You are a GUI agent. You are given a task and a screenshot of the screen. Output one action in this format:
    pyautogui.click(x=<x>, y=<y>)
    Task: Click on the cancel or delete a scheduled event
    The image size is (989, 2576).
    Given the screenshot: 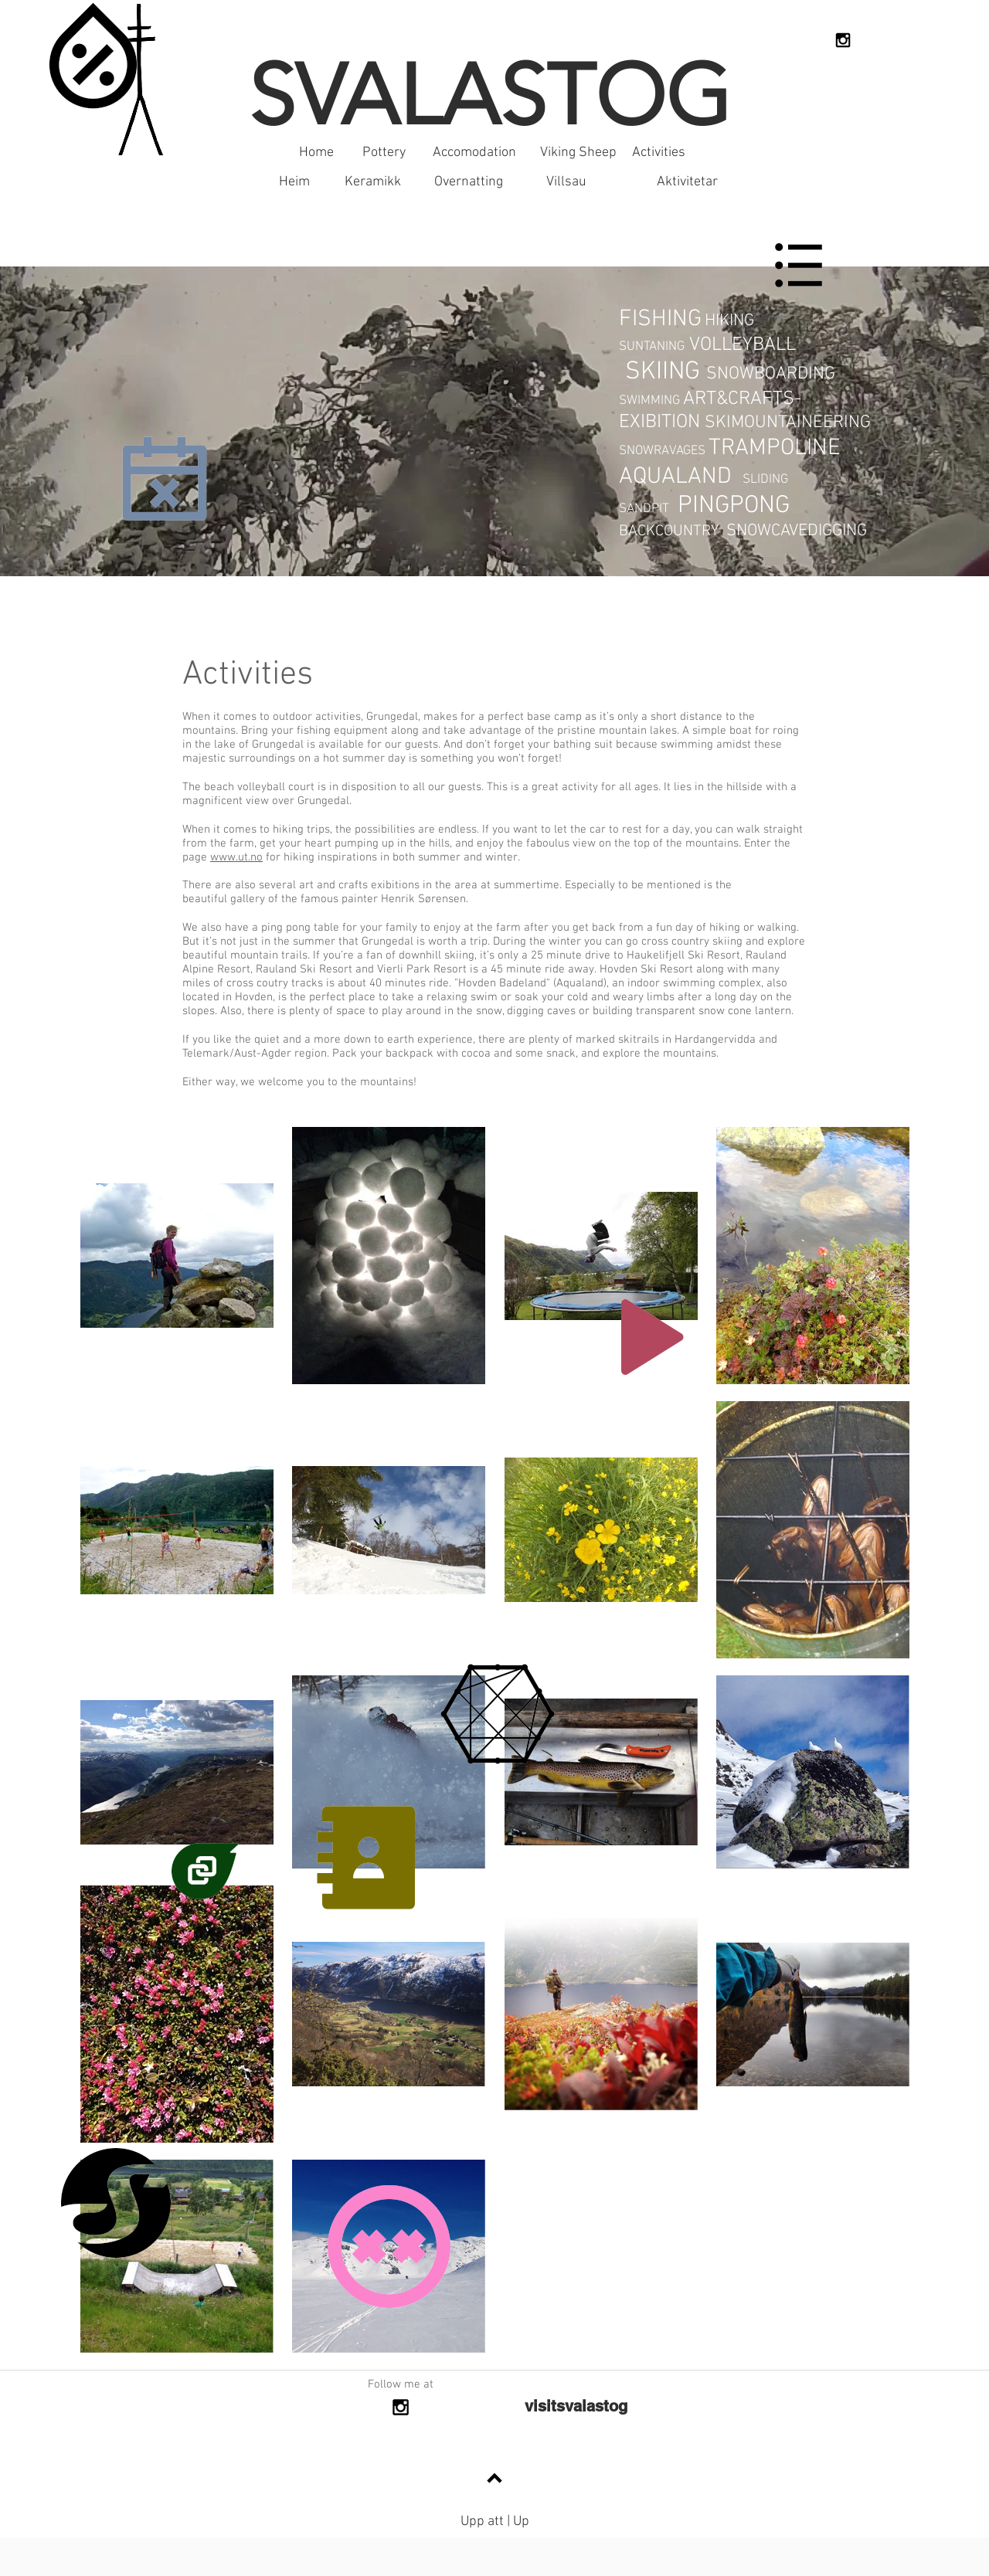 What is the action you would take?
    pyautogui.click(x=165, y=483)
    